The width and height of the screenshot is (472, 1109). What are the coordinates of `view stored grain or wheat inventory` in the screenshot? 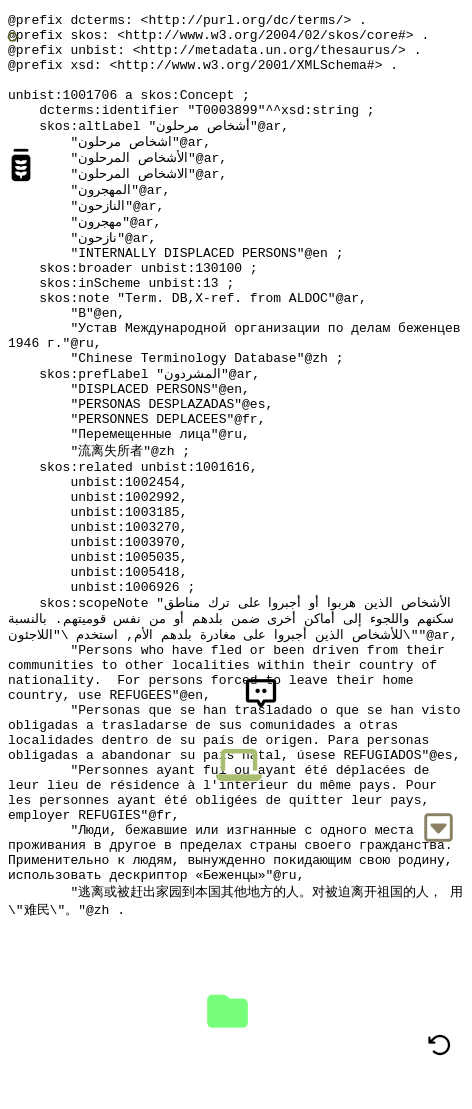 It's located at (21, 166).